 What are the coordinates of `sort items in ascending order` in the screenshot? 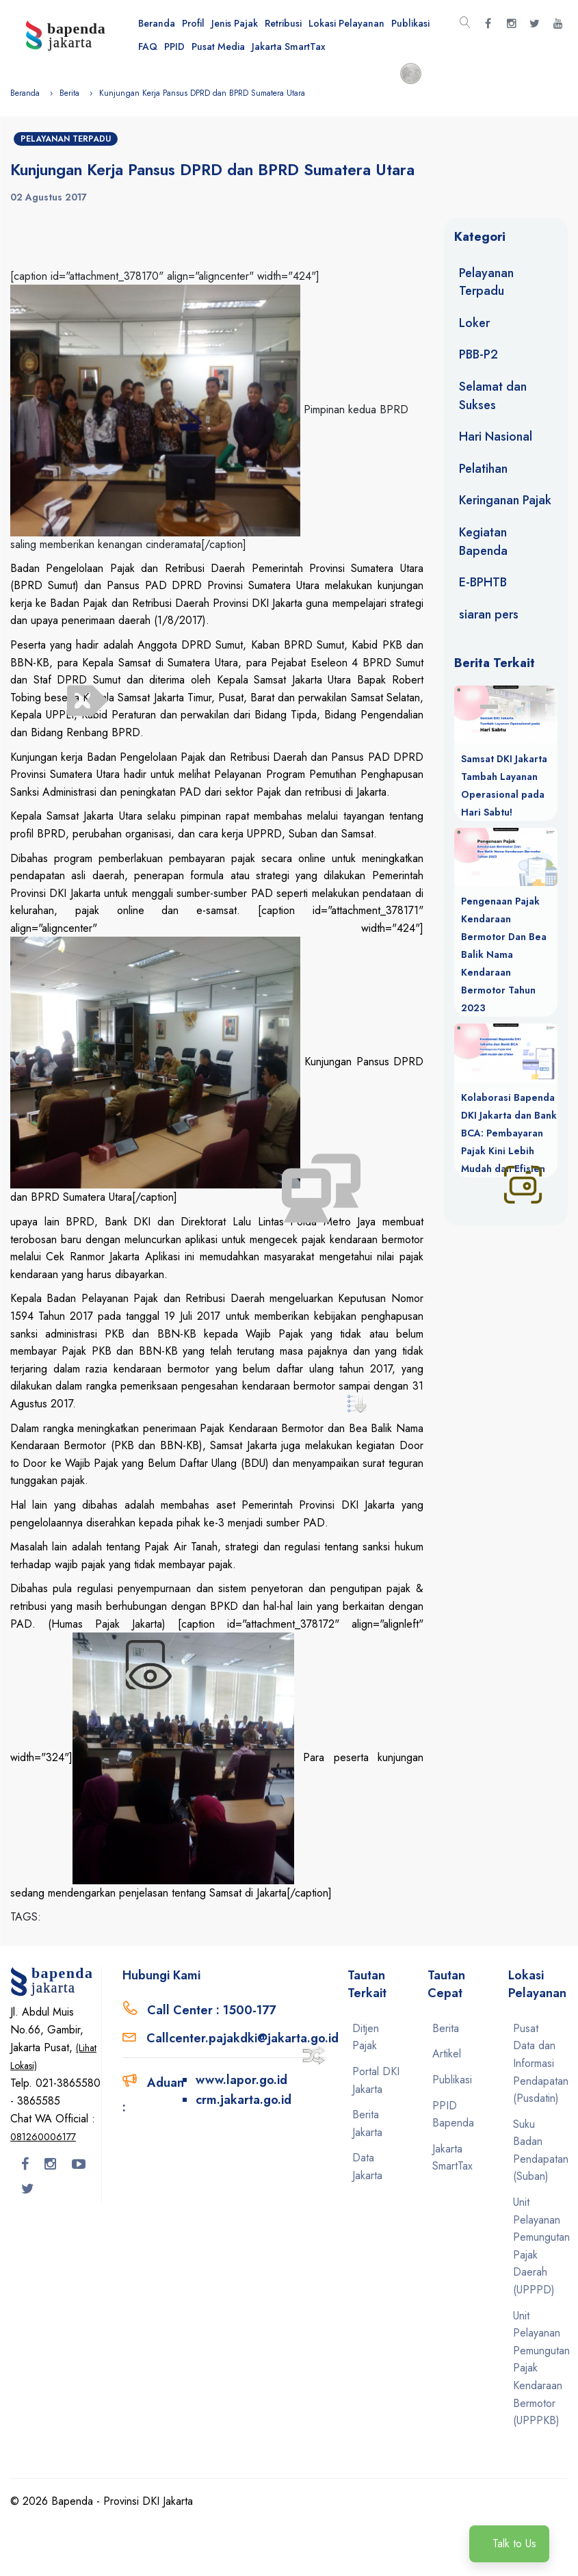 It's located at (358, 1404).